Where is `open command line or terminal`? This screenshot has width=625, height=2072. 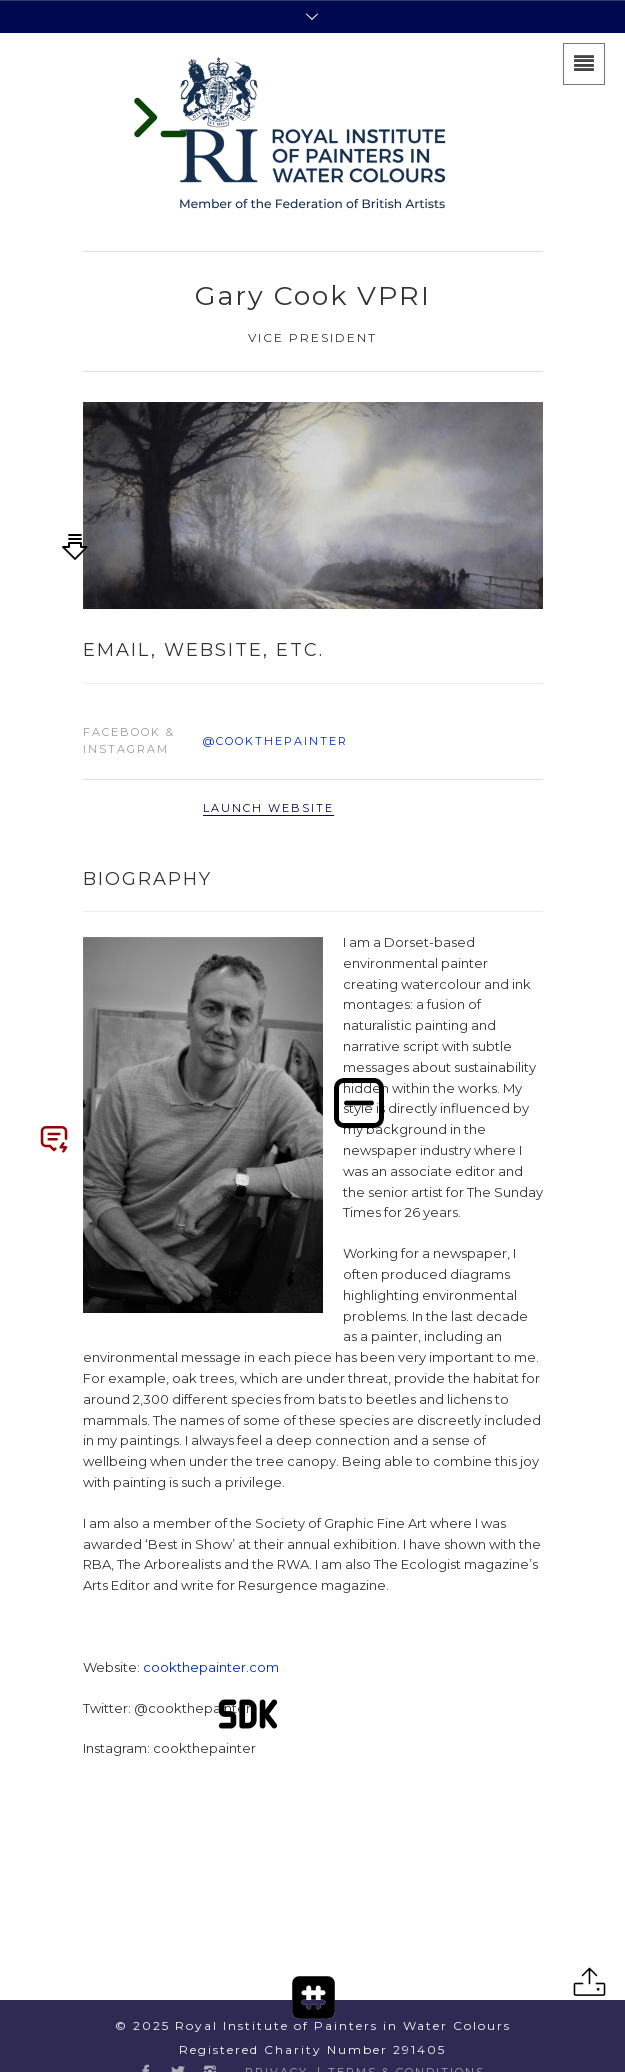
open command line or terminal is located at coordinates (160, 117).